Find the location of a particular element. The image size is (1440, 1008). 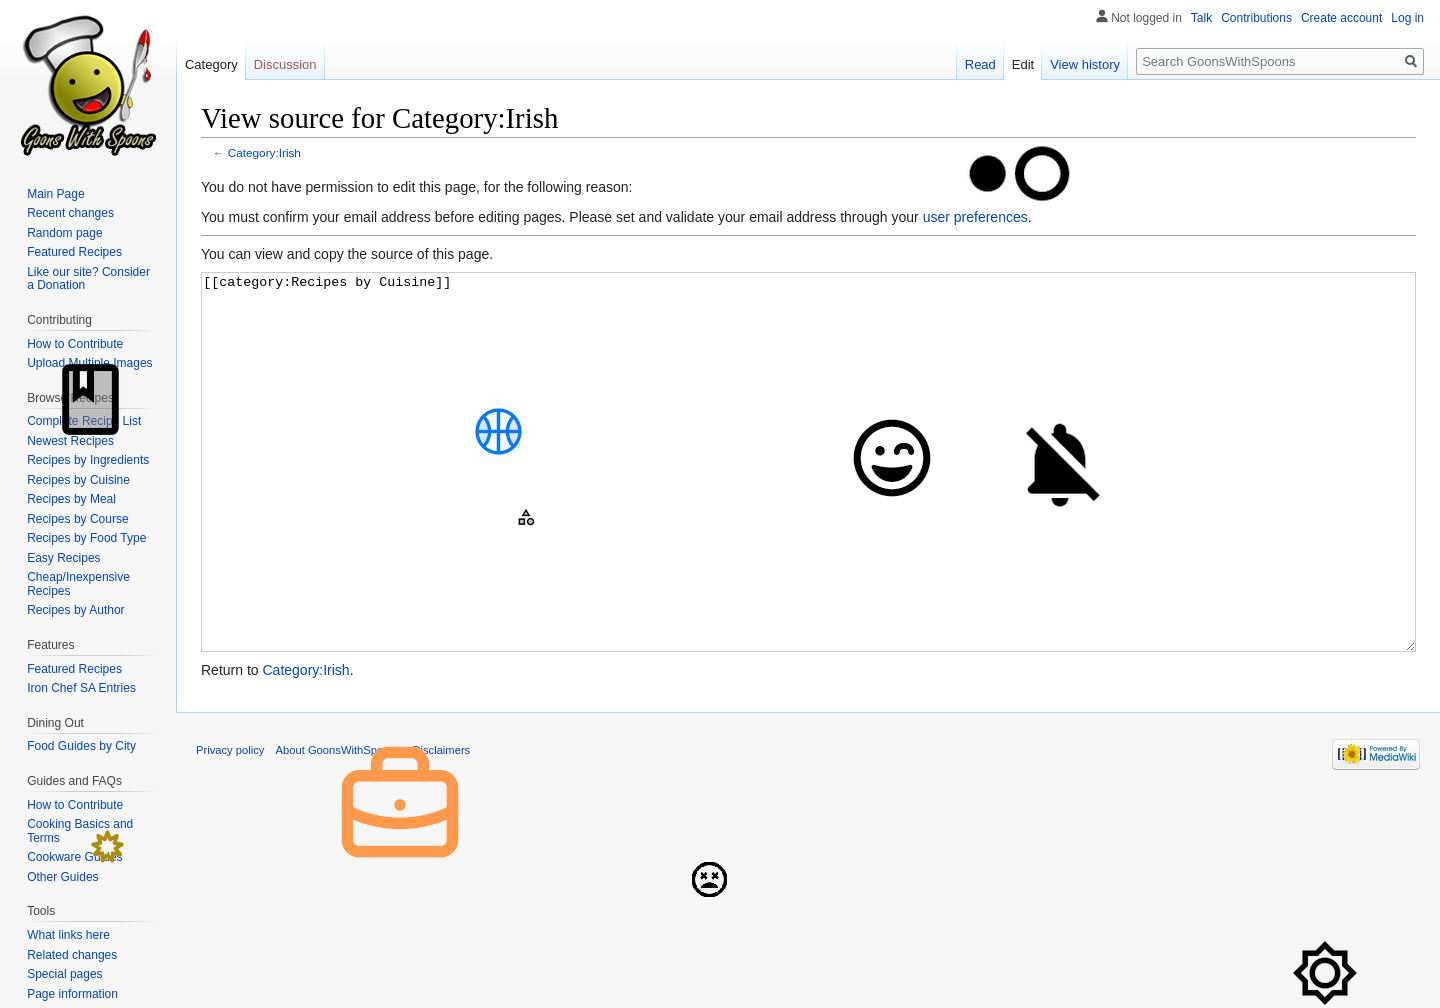

open your library or reading list is located at coordinates (90, 399).